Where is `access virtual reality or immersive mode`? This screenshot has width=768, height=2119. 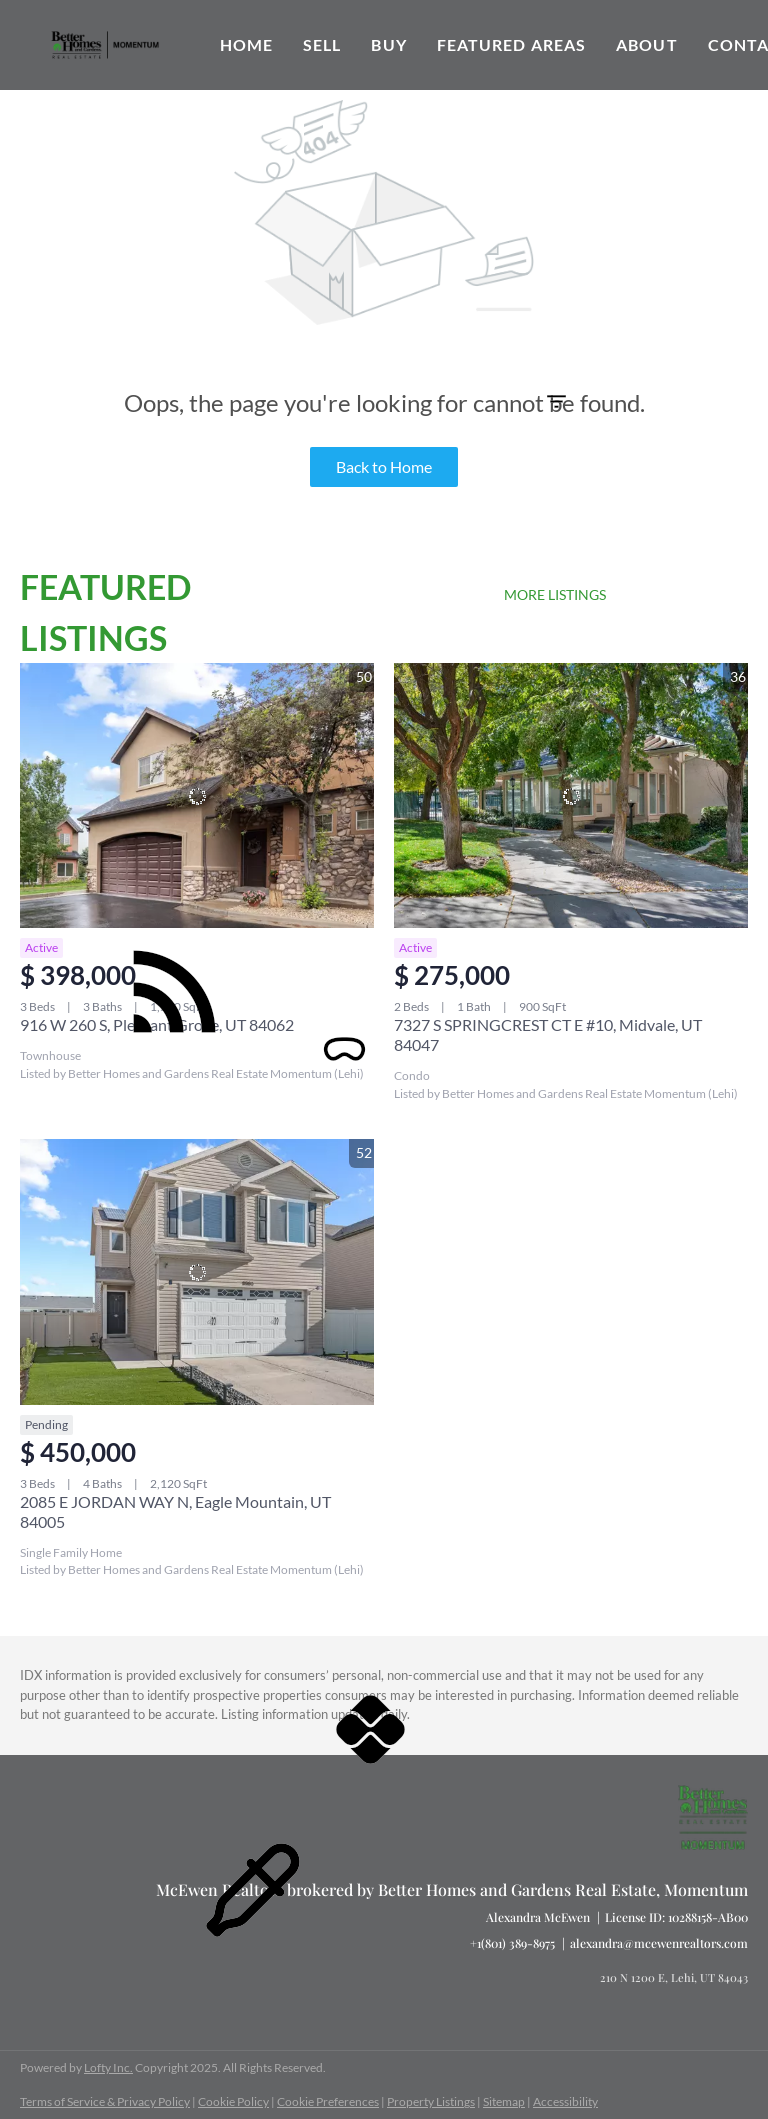 access virtual reality or immersive mode is located at coordinates (344, 1048).